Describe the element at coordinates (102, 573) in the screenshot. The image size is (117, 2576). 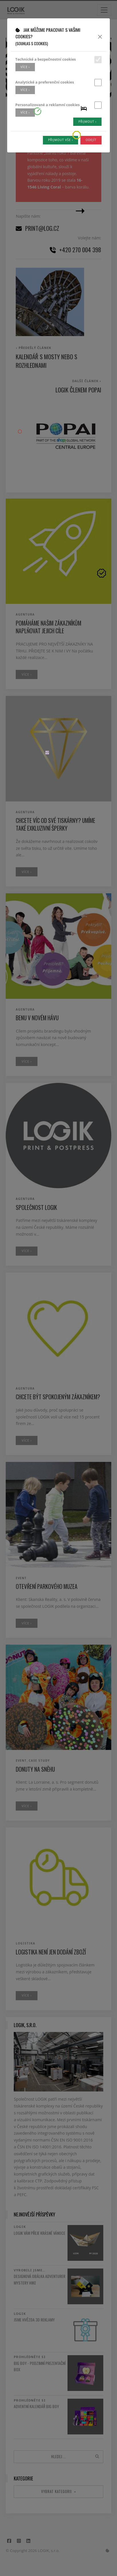
I see `indicates a verified account or profile` at that location.